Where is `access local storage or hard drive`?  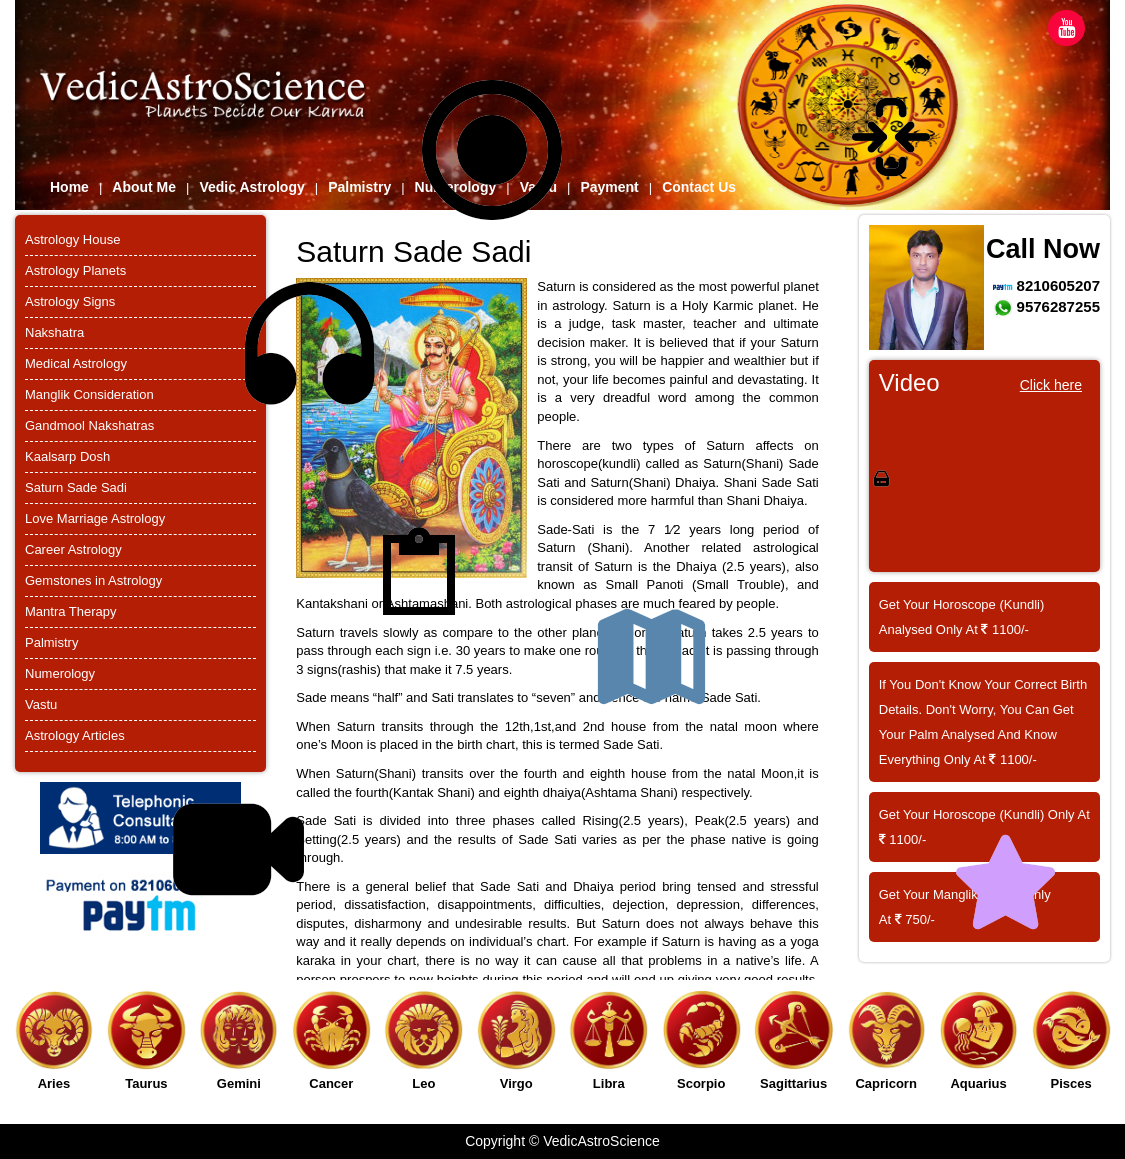 access local storage or hard drive is located at coordinates (881, 478).